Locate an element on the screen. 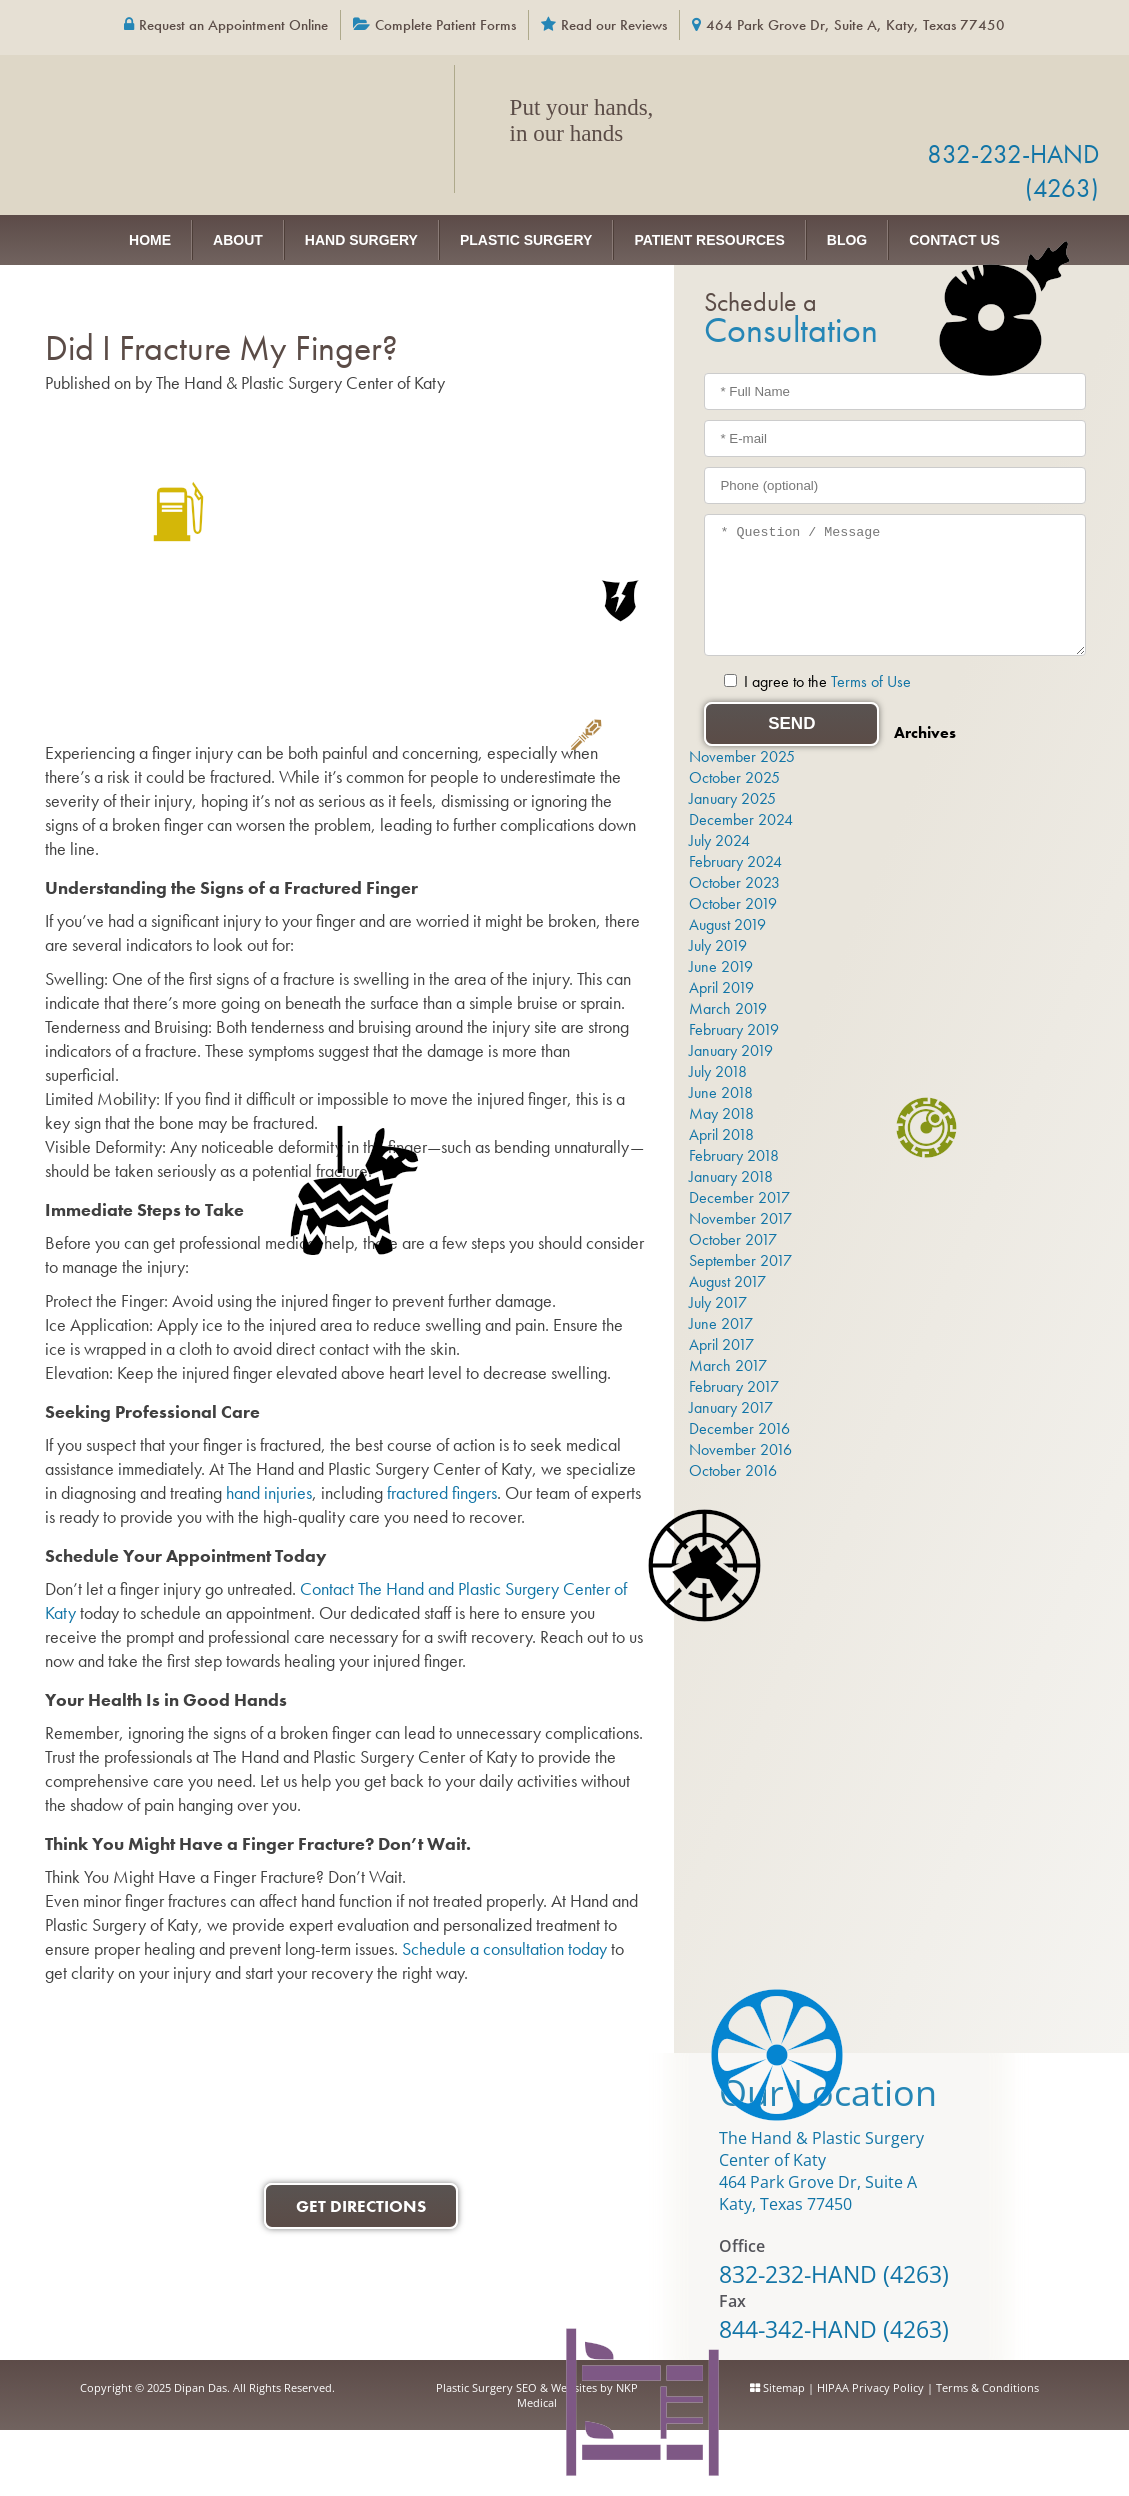 The height and width of the screenshot is (2496, 1129). access eye maze puzzle or minigame is located at coordinates (926, 1127).